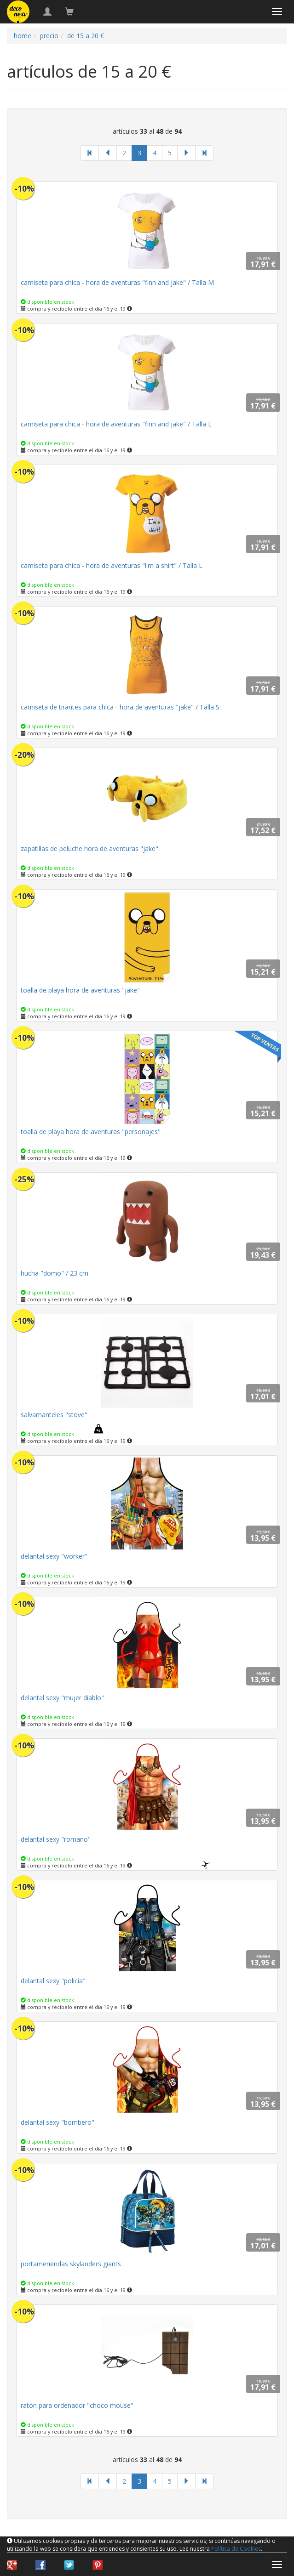 The image size is (294, 2576). What do you see at coordinates (98, 1429) in the screenshot?
I see `adjust item weight or mass settings` at bounding box center [98, 1429].